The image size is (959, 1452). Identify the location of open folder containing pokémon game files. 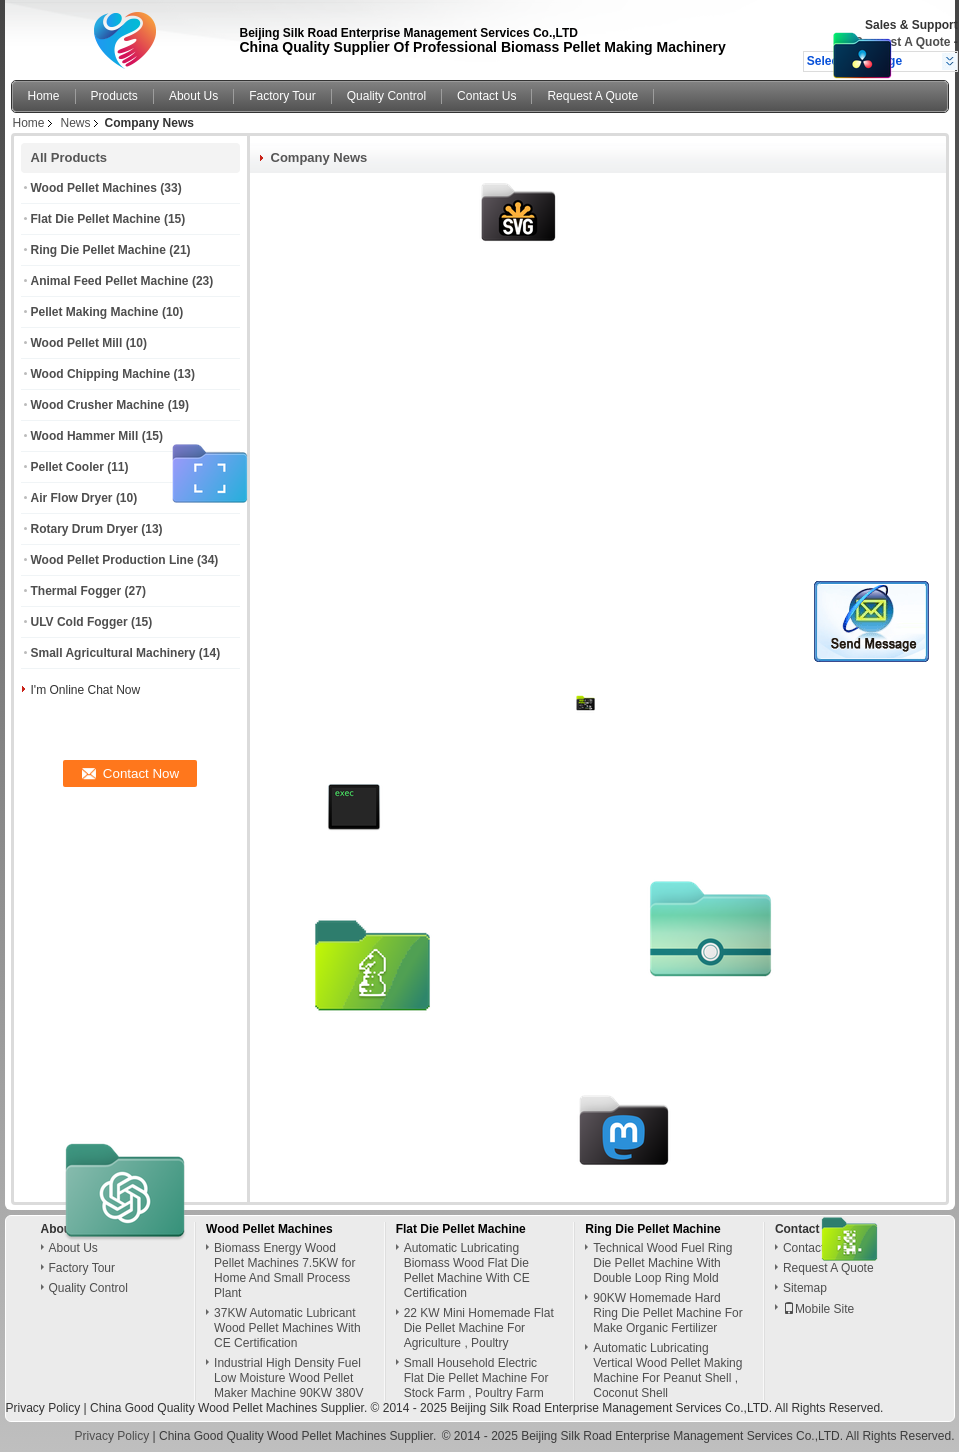
(710, 932).